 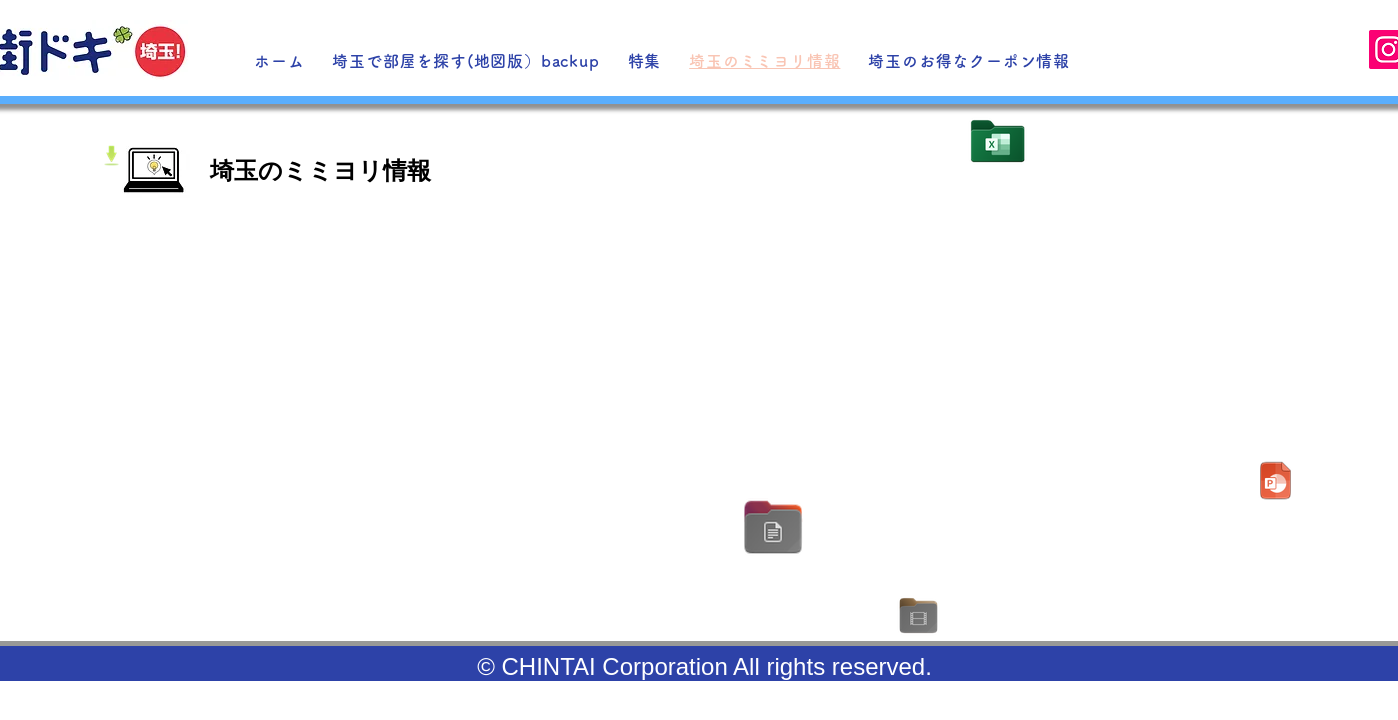 What do you see at coordinates (1275, 480) in the screenshot?
I see `powerpoint slideshow file` at bounding box center [1275, 480].